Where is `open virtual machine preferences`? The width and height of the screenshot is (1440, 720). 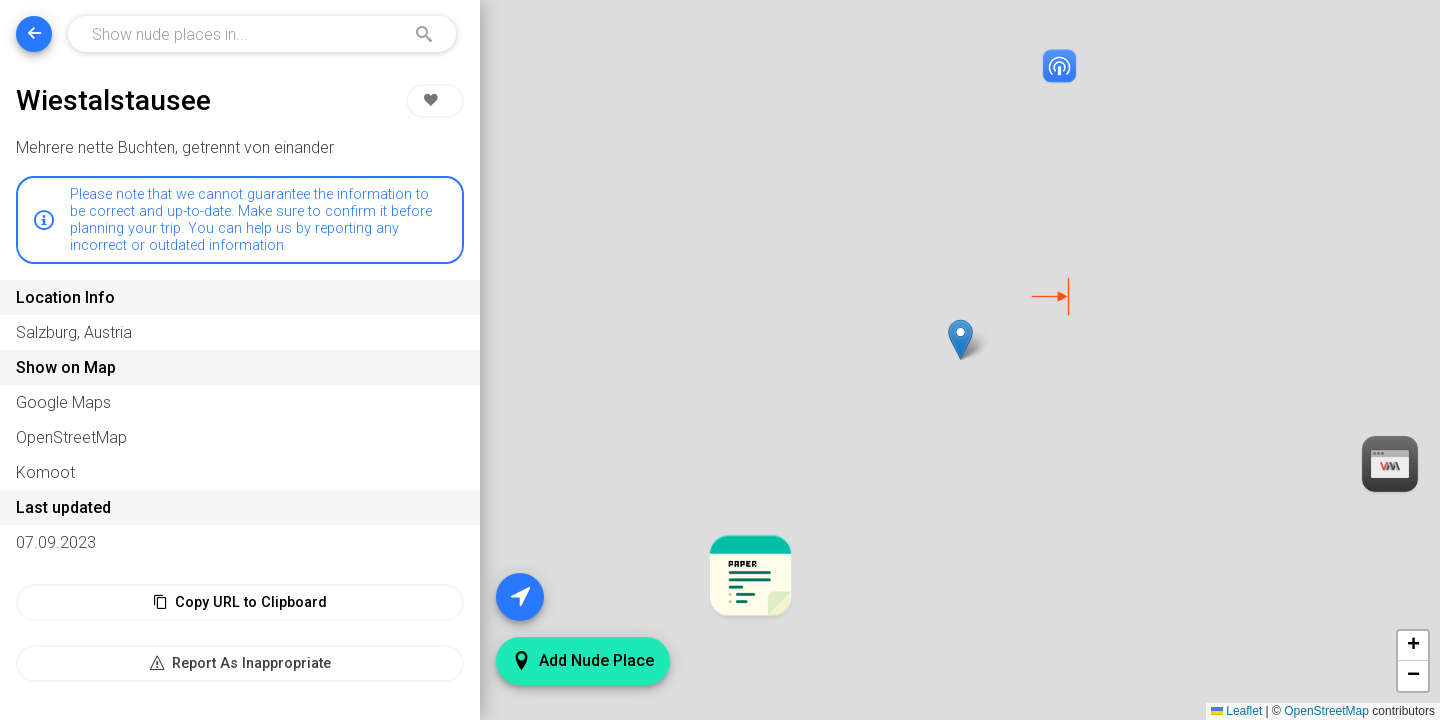 open virtual machine preferences is located at coordinates (1390, 464).